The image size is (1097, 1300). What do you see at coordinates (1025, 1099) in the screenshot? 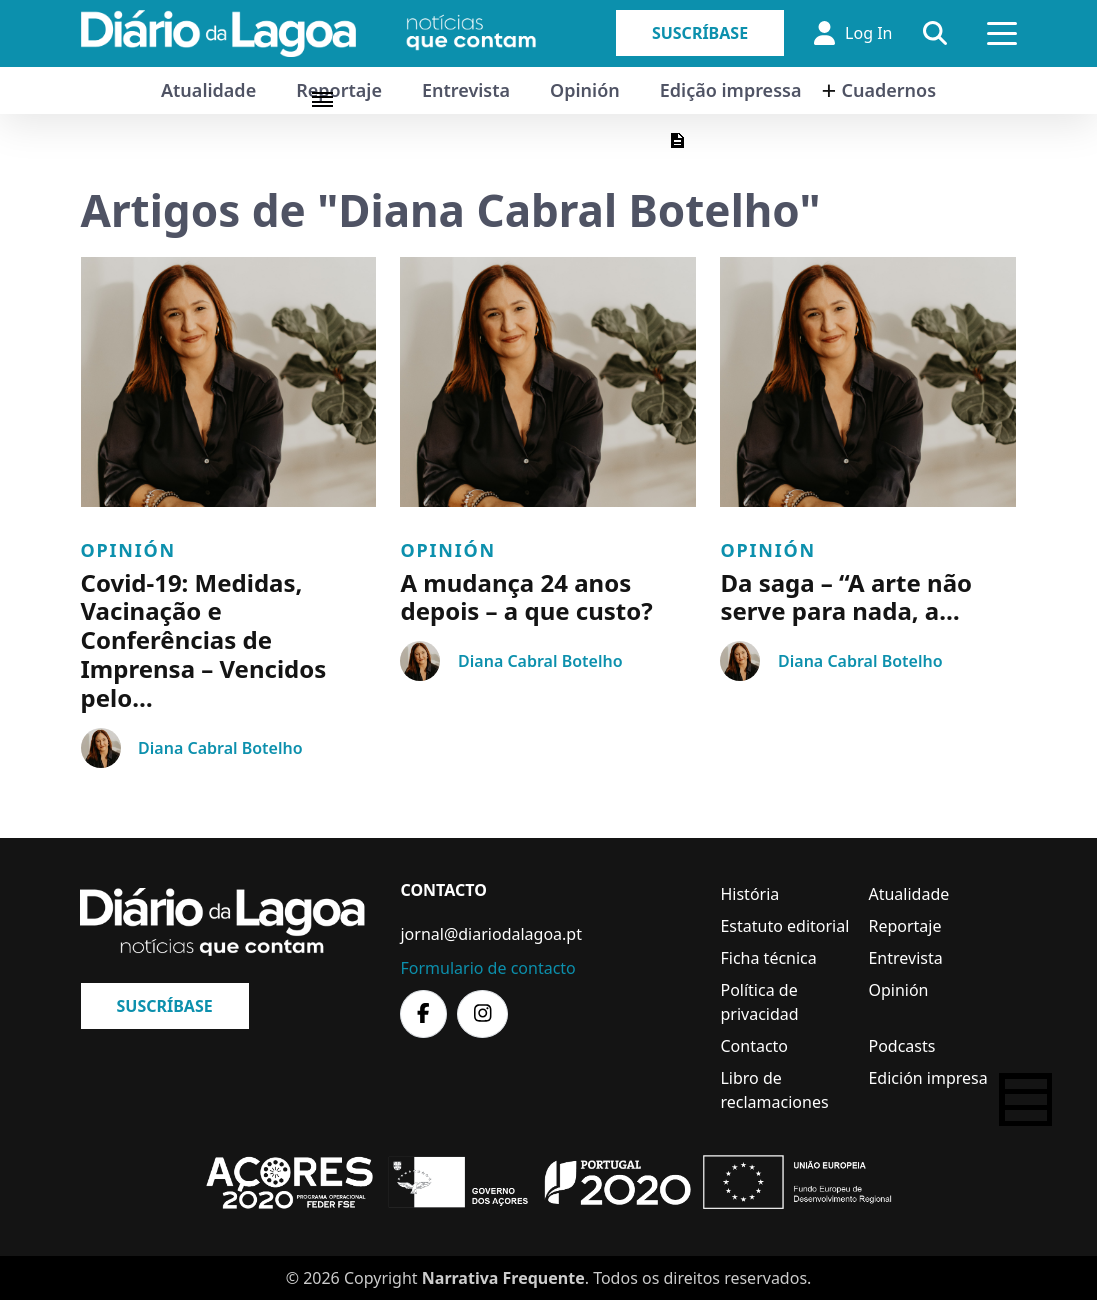
I see `view data in table row format` at bounding box center [1025, 1099].